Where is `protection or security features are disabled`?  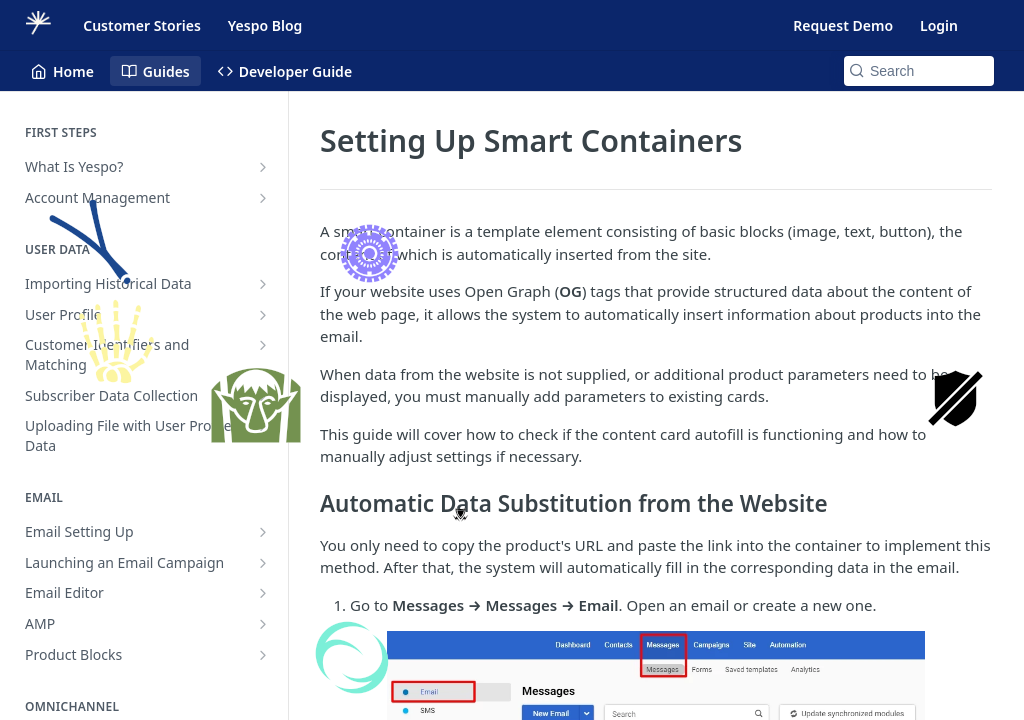 protection or security features are disabled is located at coordinates (955, 398).